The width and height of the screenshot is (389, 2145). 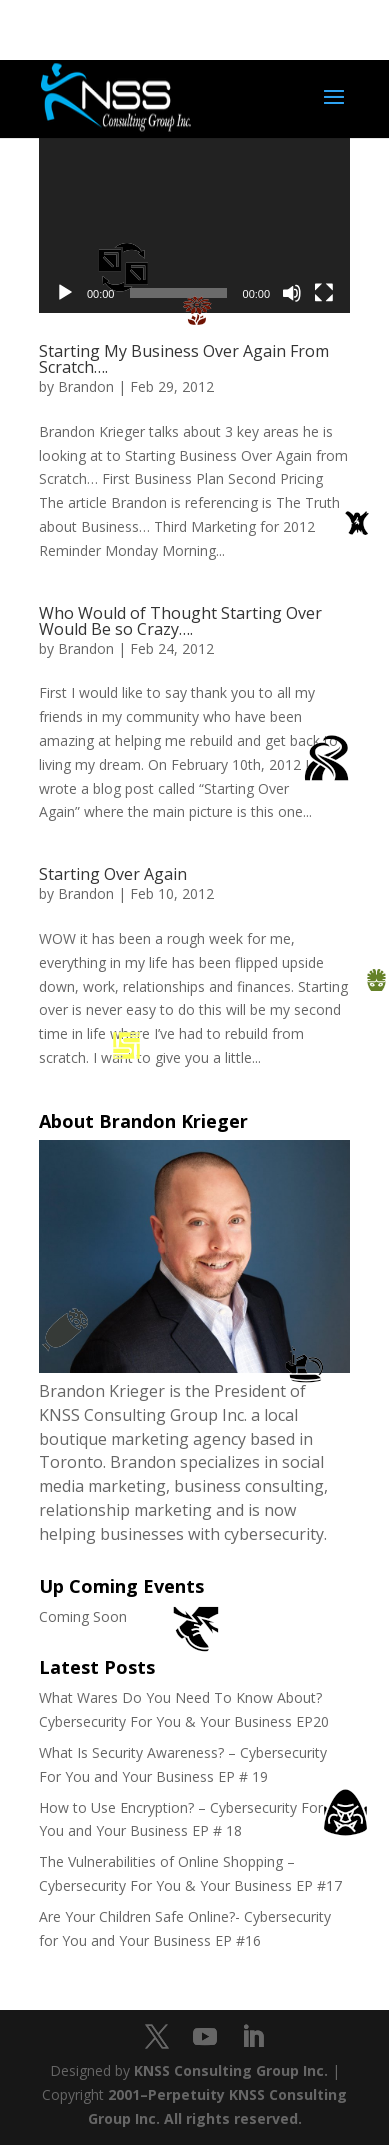 I want to click on access brain training or cognitive games, so click(x=376, y=980).